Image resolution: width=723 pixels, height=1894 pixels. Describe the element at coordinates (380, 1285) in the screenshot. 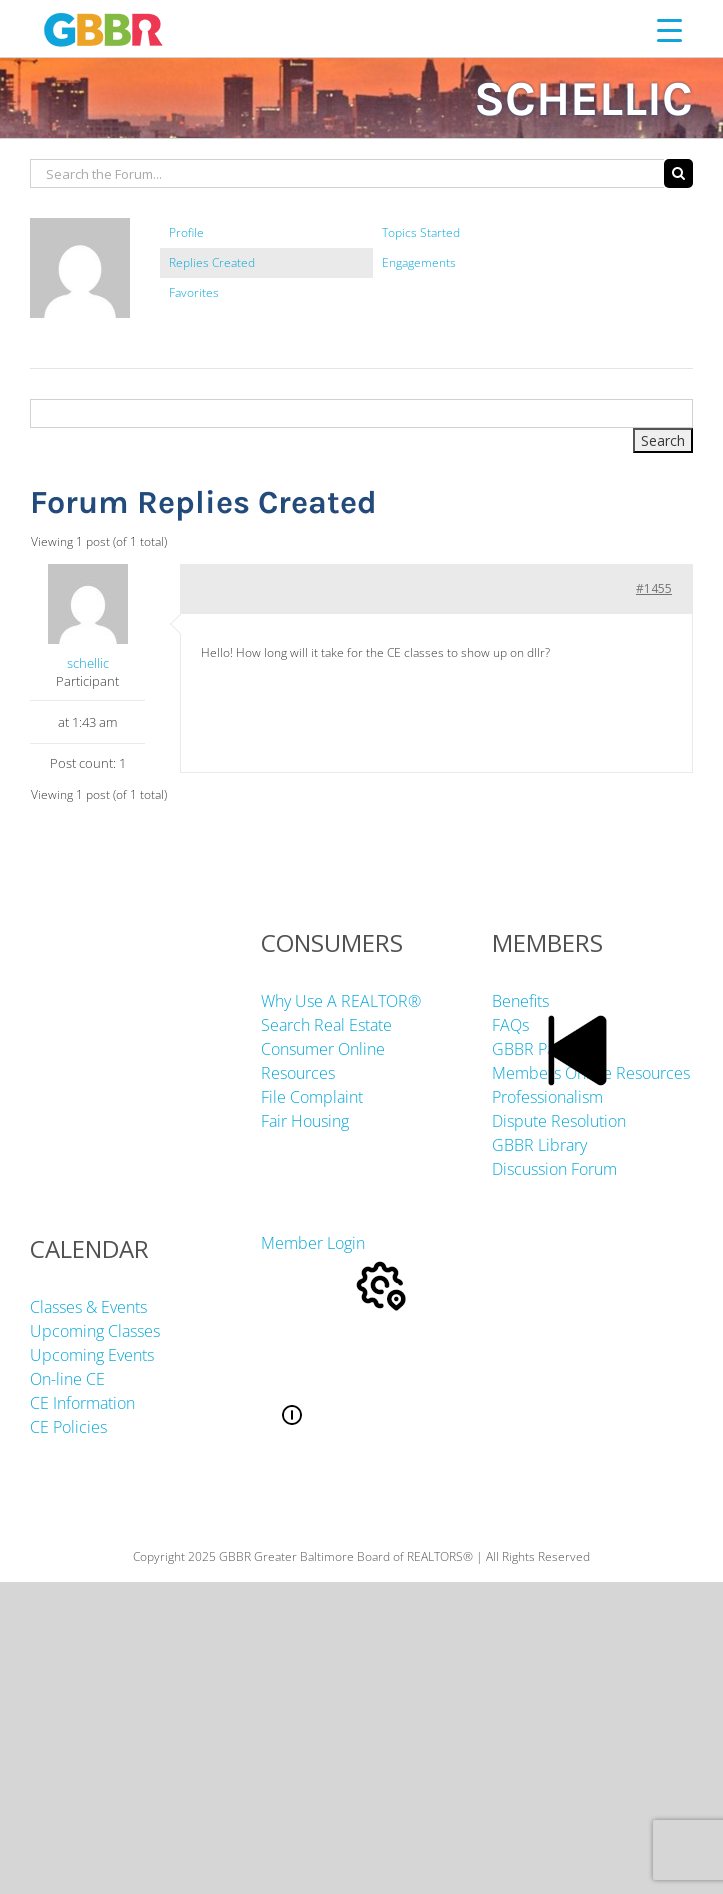

I see `pin settings to a specific location` at that location.